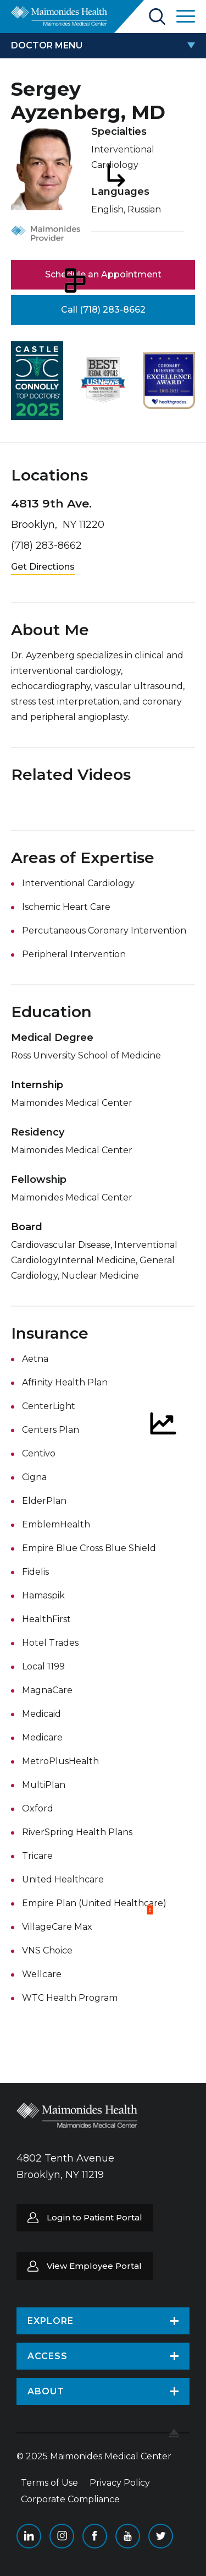 The image size is (206, 2576). I want to click on view analytics or performance metrics, so click(163, 1423).